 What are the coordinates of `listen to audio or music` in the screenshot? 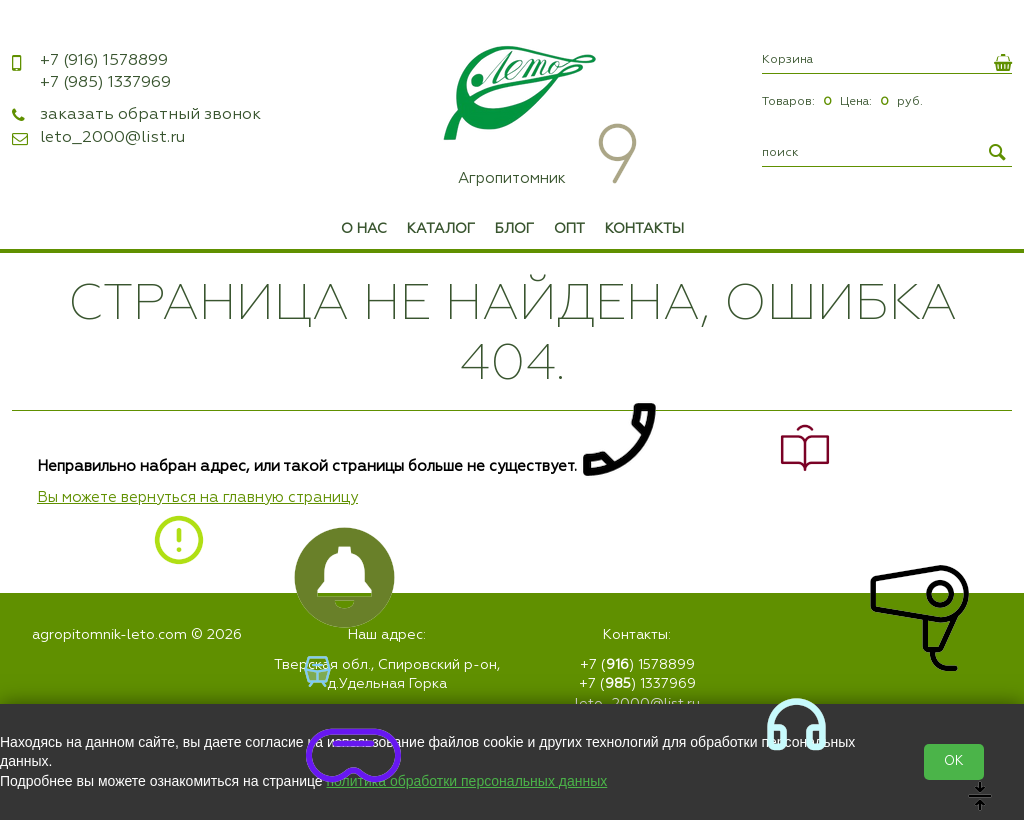 It's located at (796, 727).